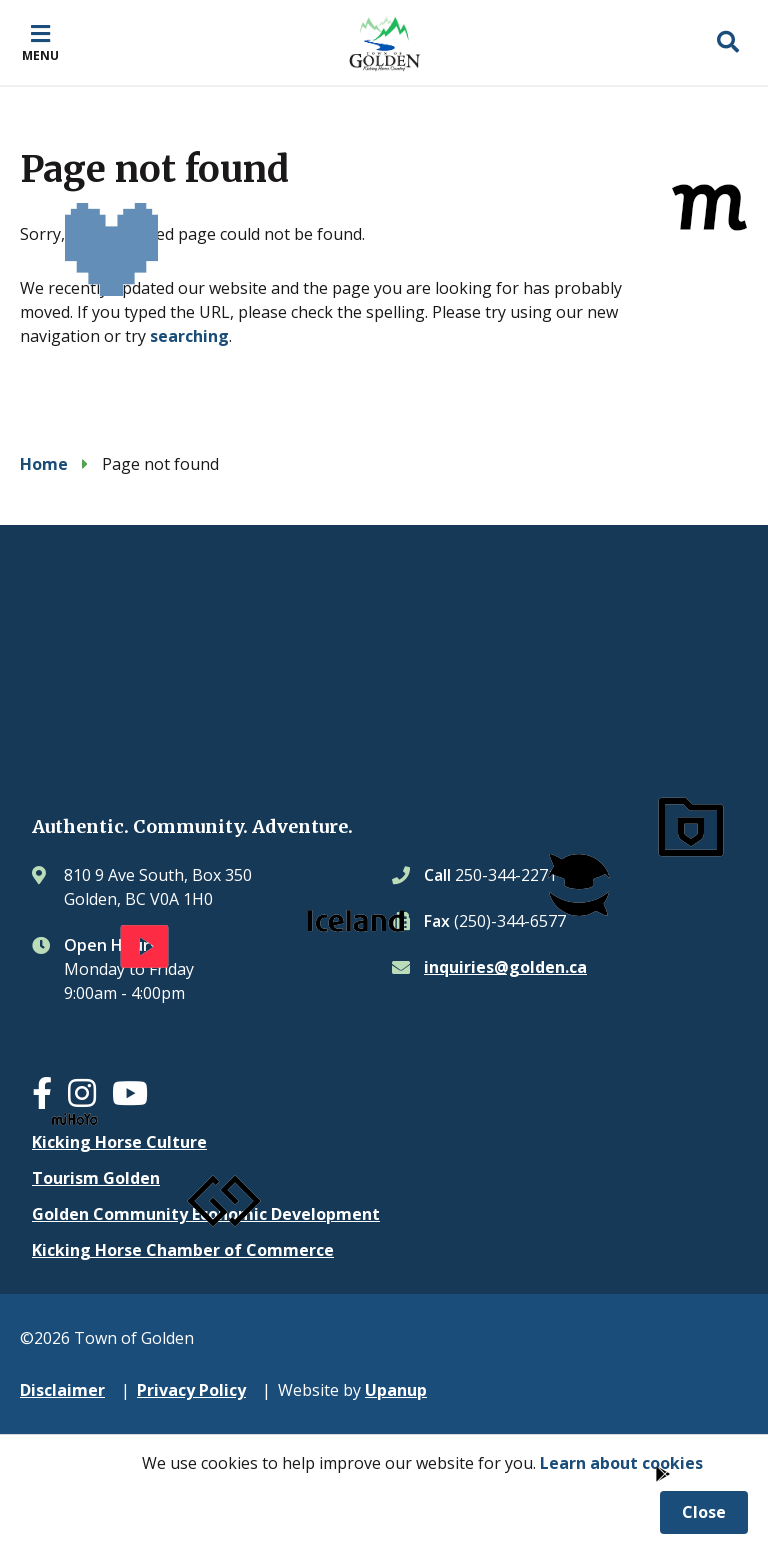  What do you see at coordinates (144, 946) in the screenshot?
I see `play a video or movie` at bounding box center [144, 946].